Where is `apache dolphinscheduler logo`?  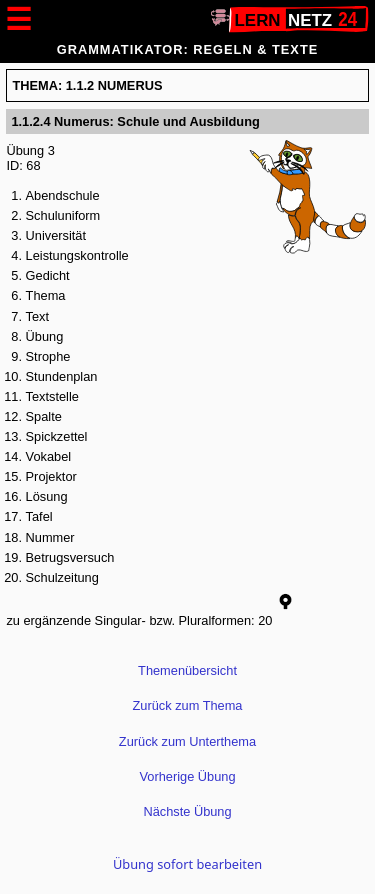 apache dolphinscheduler logo is located at coordinates (220, 17).